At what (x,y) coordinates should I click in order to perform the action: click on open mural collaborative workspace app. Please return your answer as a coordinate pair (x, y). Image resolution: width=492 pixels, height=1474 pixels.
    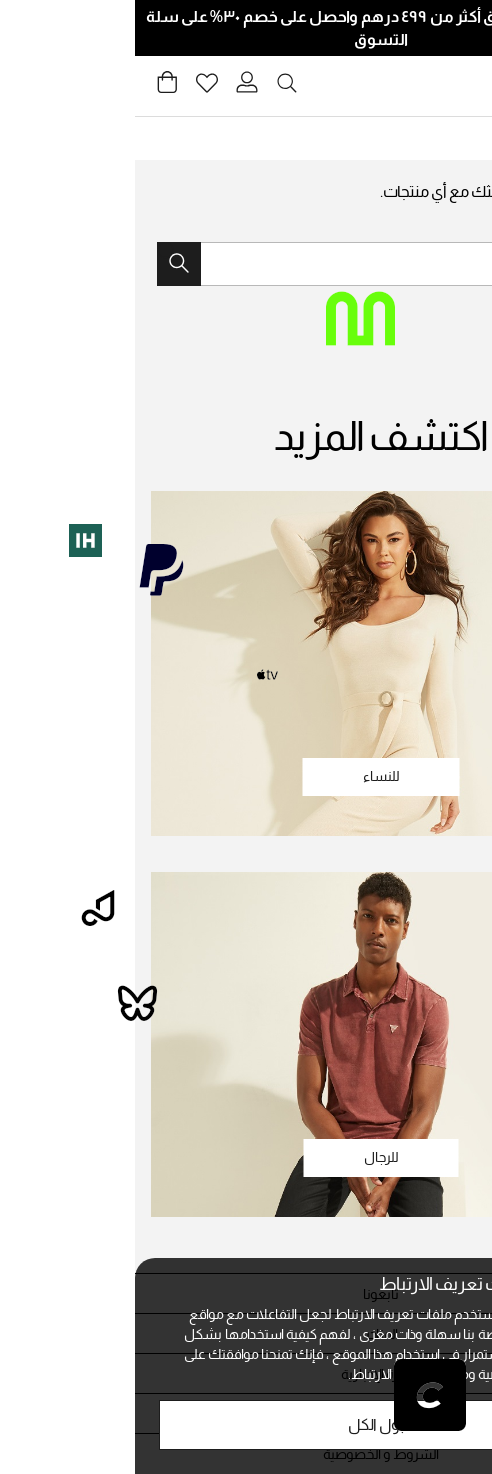
    Looking at the image, I should click on (360, 318).